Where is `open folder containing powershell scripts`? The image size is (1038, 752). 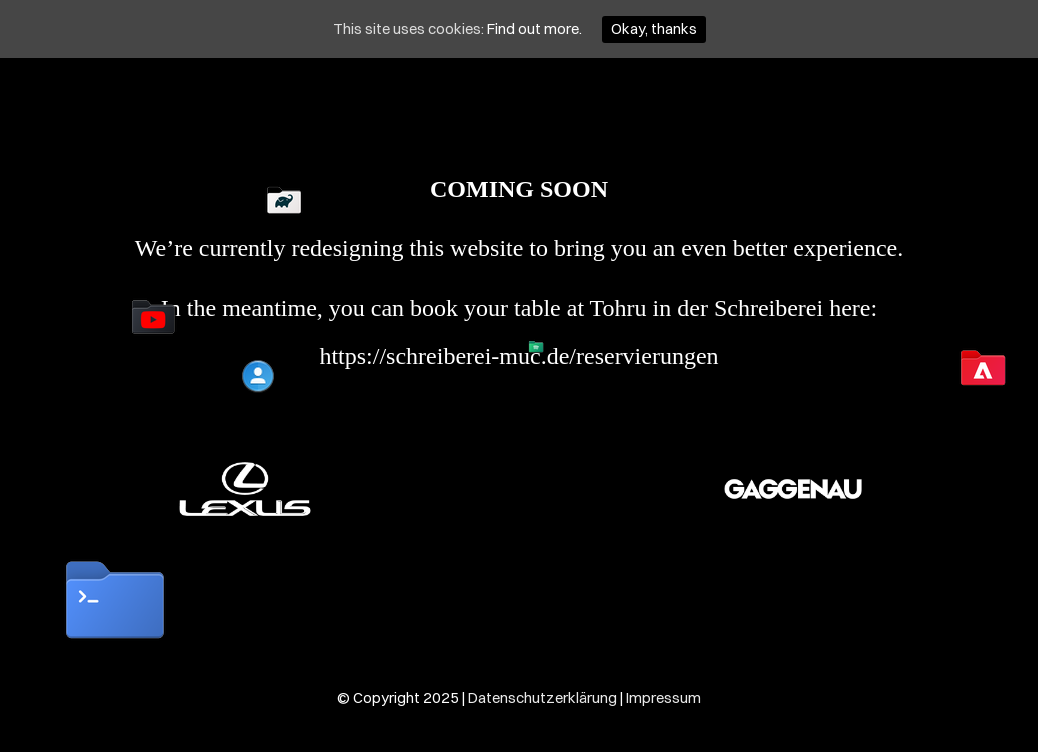 open folder containing powershell scripts is located at coordinates (114, 602).